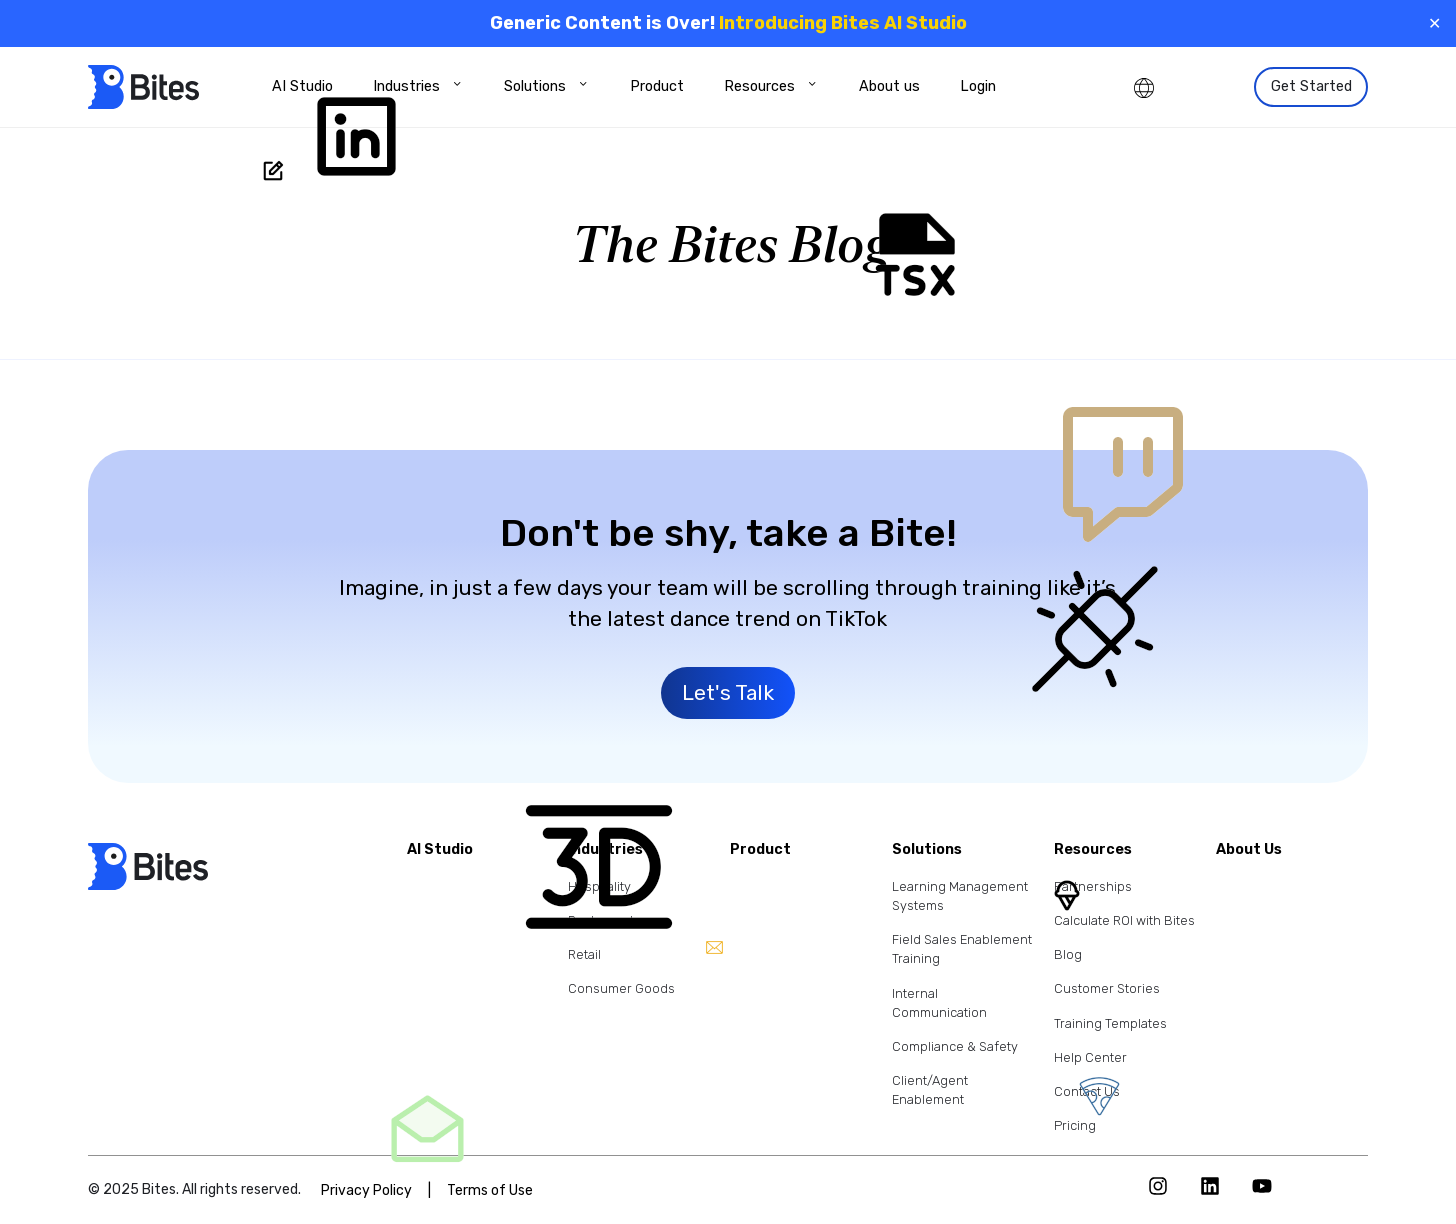 This screenshot has width=1456, height=1224. What do you see at coordinates (1067, 895) in the screenshot?
I see `browse dessert or ice cream options` at bounding box center [1067, 895].